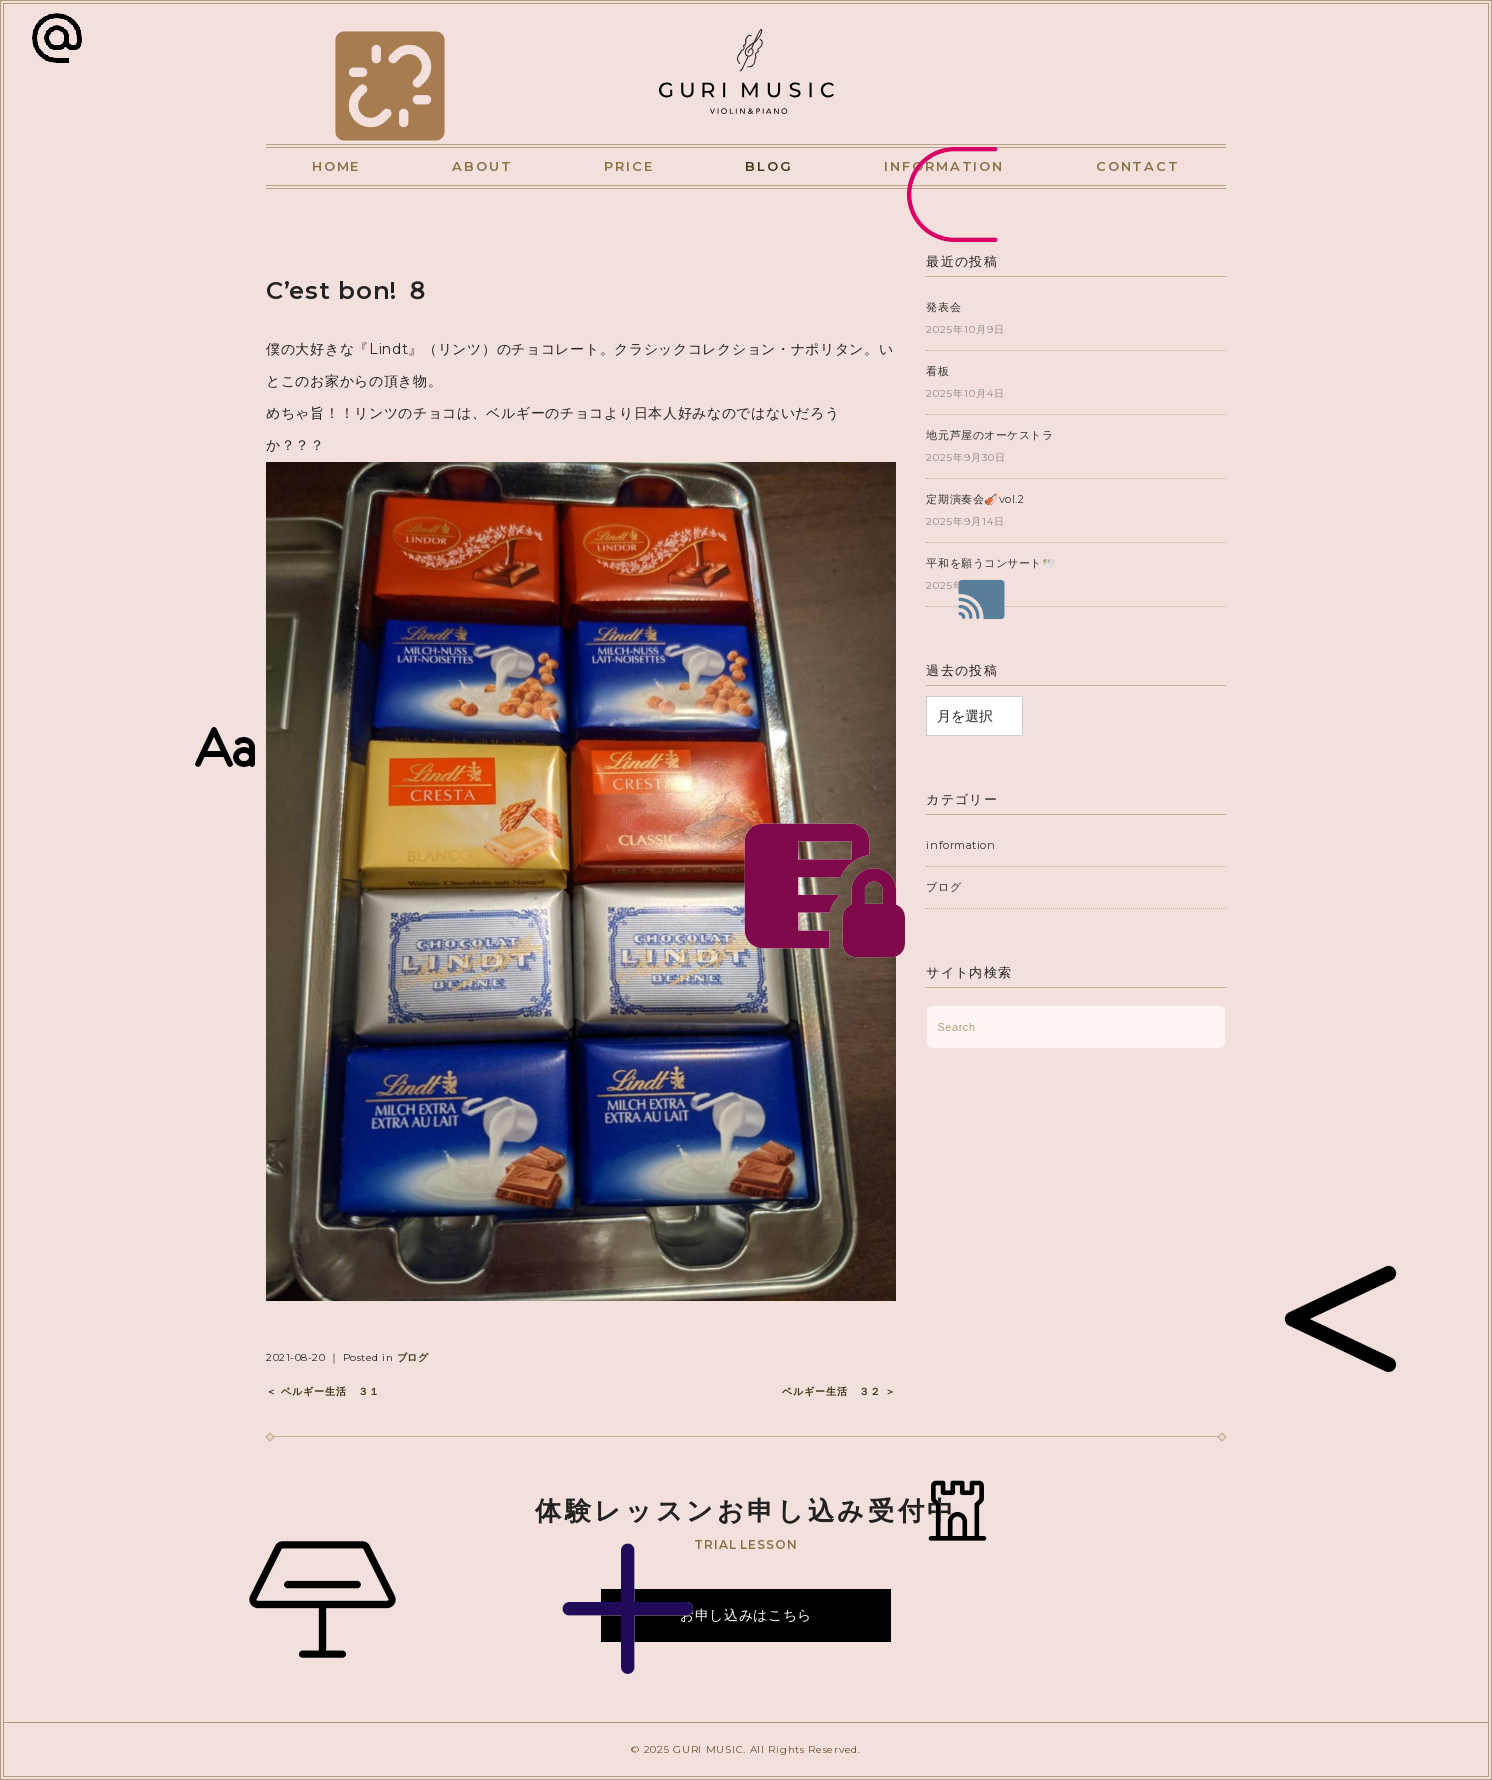 This screenshot has width=1492, height=1780. What do you see at coordinates (322, 1599) in the screenshot?
I see `access presentation mode` at bounding box center [322, 1599].